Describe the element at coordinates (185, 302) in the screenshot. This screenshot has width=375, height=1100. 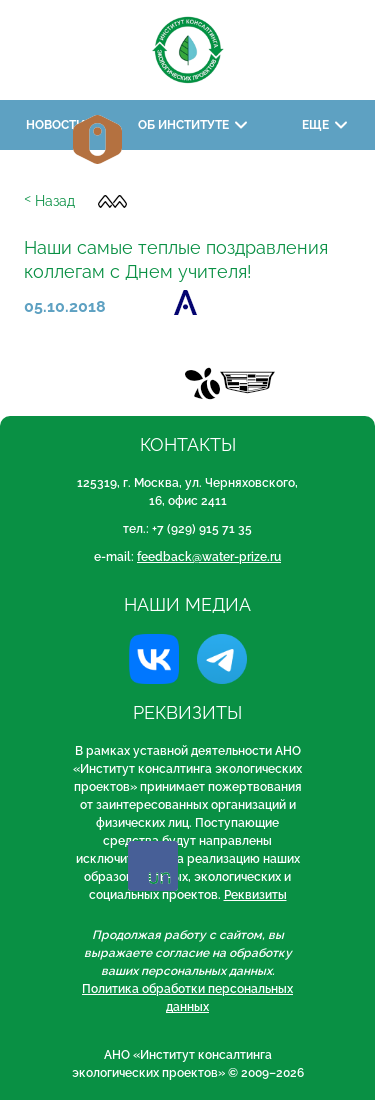
I see `actigraph brand logo` at that location.